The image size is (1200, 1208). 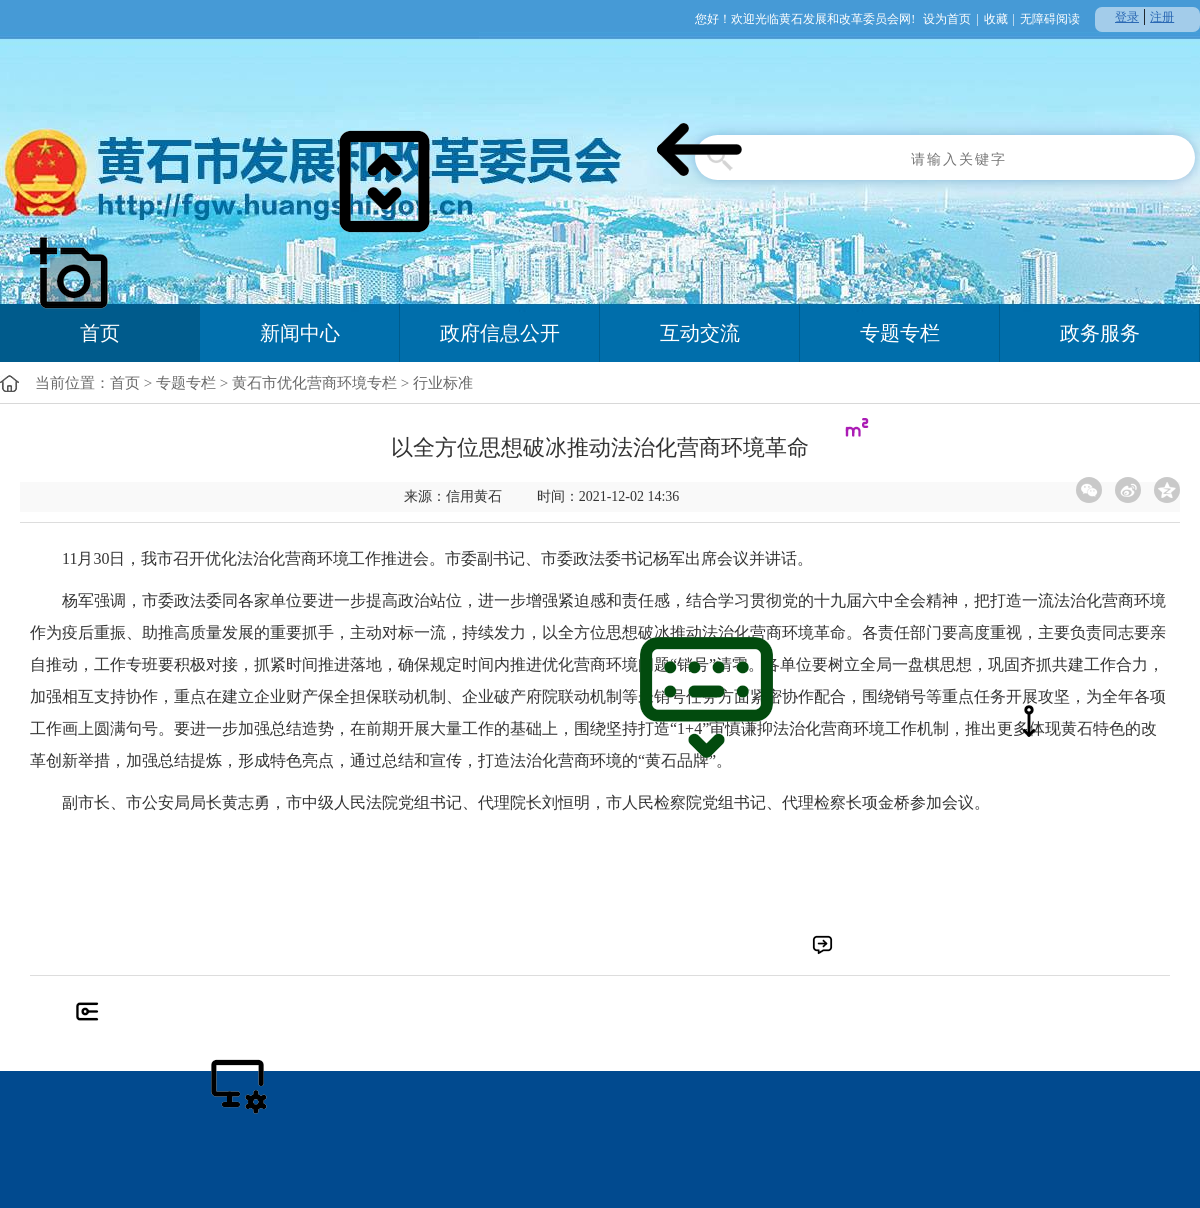 I want to click on access your wallet or payment methods, so click(x=86, y=1011).